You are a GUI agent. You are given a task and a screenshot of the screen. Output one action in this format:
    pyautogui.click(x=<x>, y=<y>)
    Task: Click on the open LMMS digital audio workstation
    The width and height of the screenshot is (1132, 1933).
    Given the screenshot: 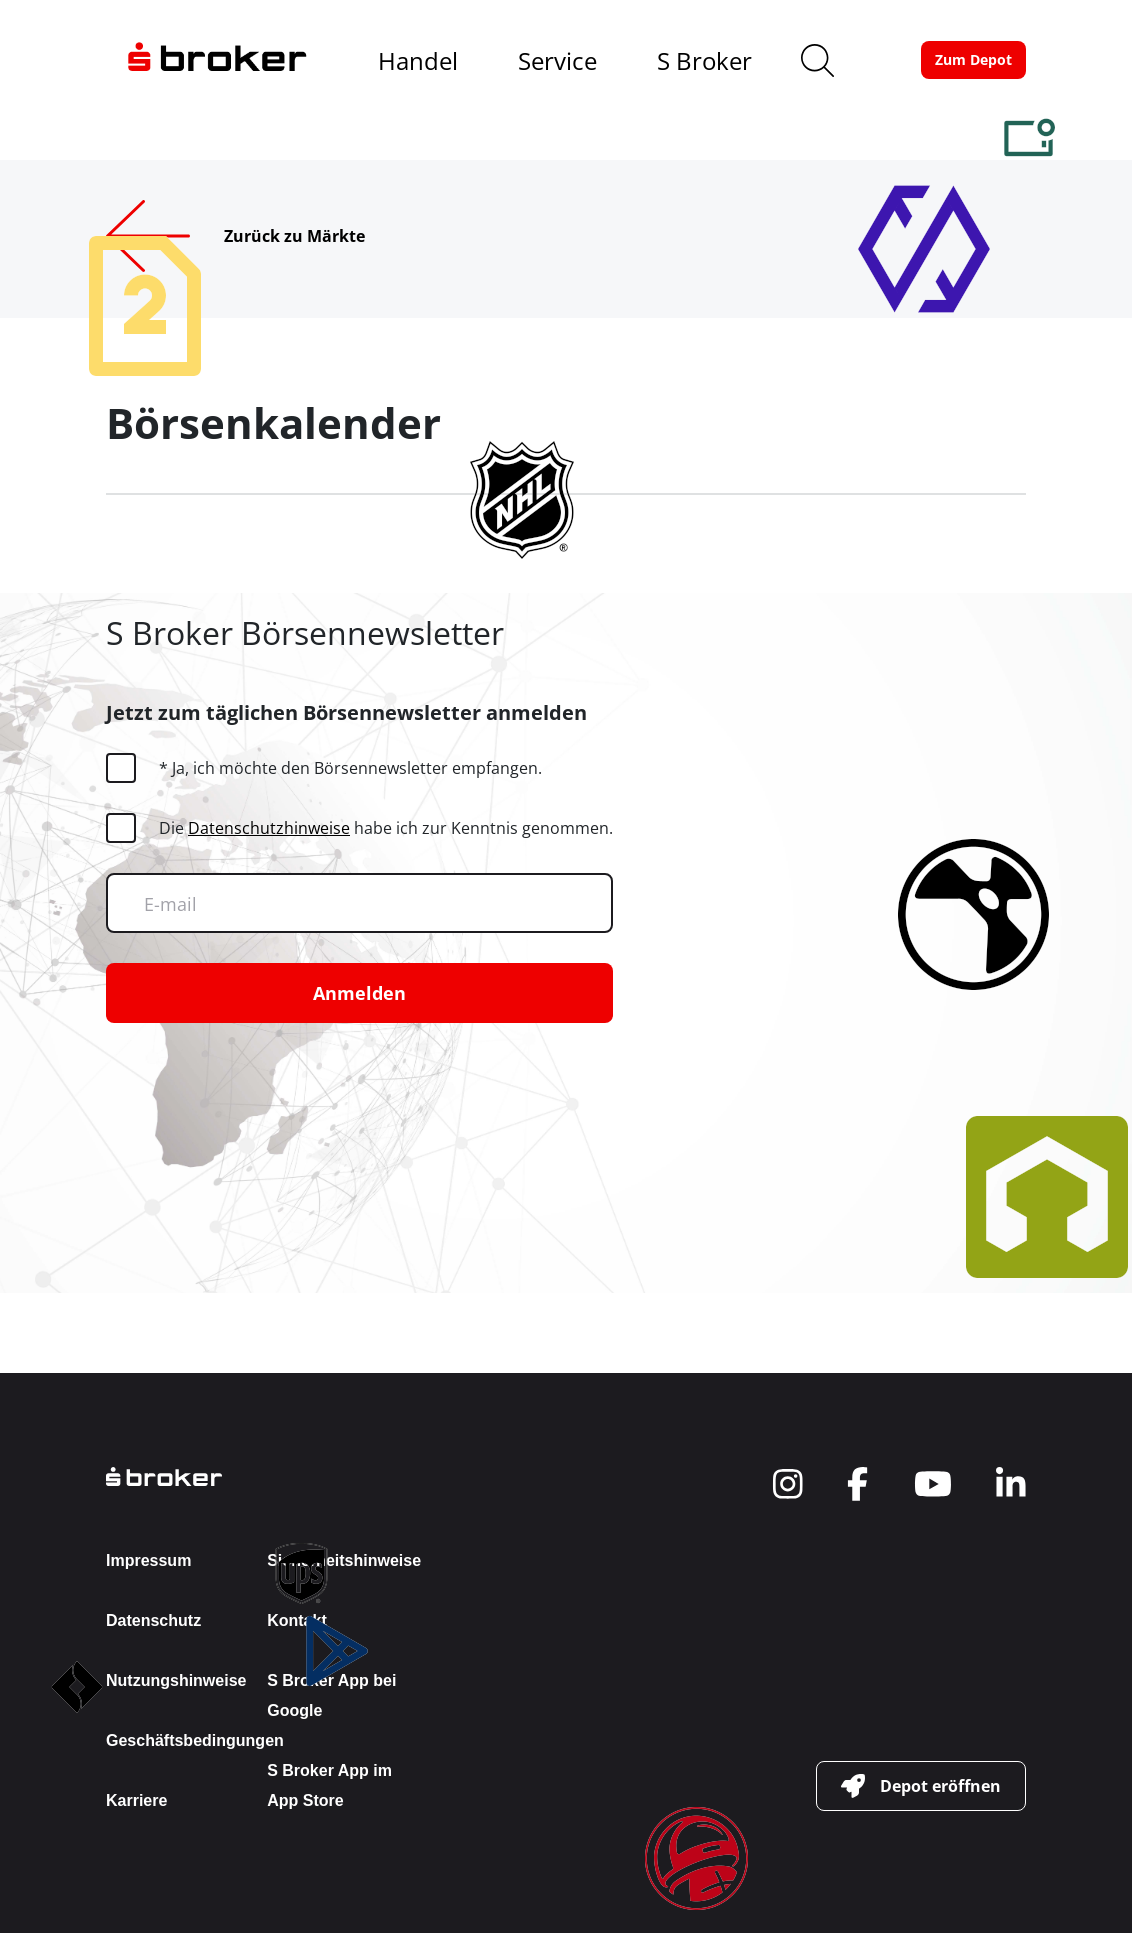 What is the action you would take?
    pyautogui.click(x=1047, y=1197)
    